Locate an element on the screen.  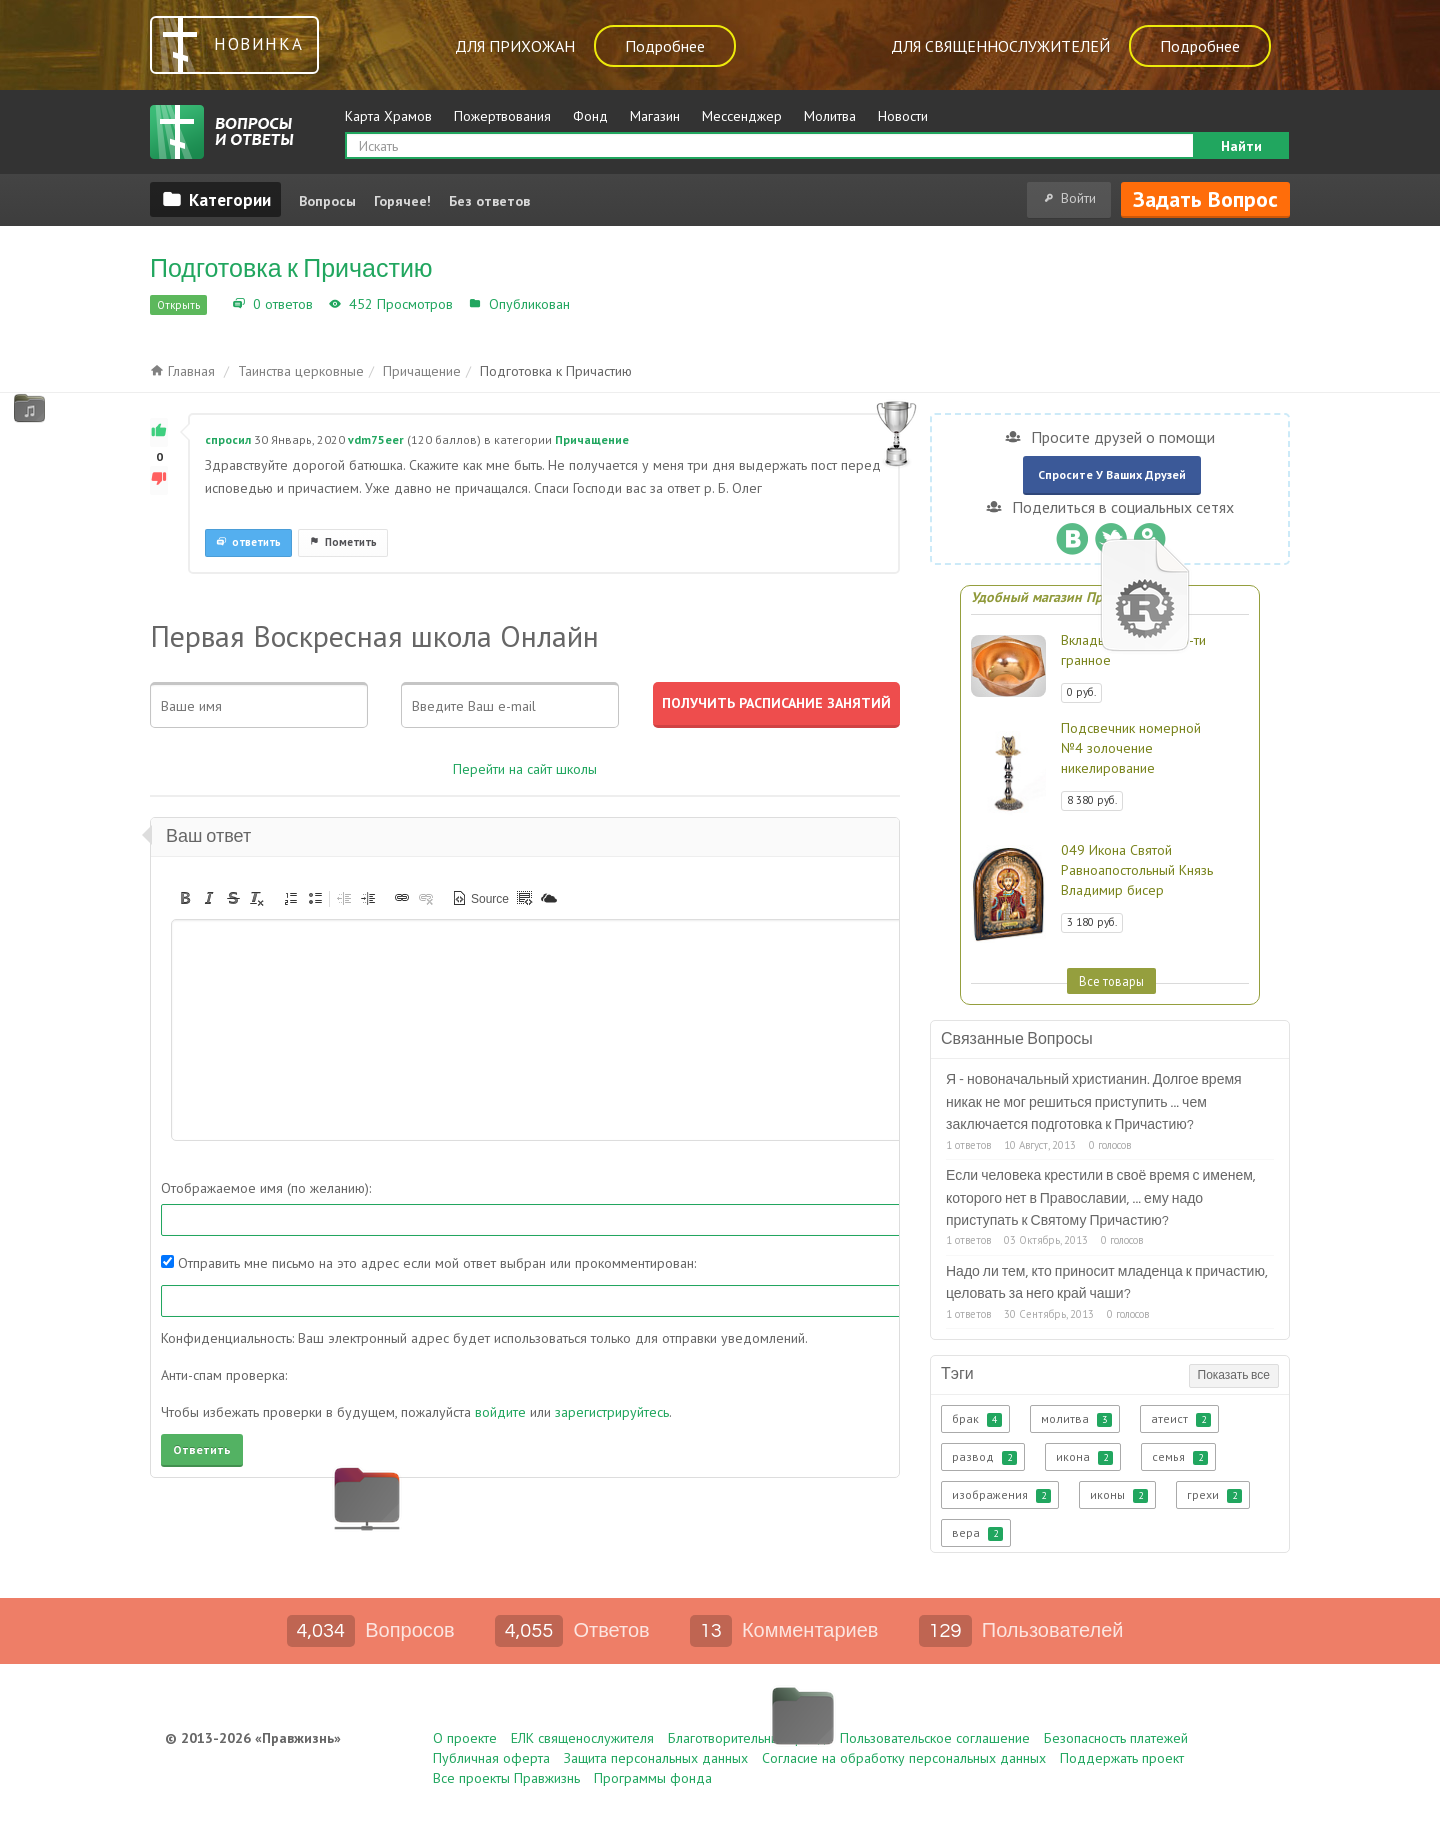
a rust programming language source file is located at coordinates (1145, 595).